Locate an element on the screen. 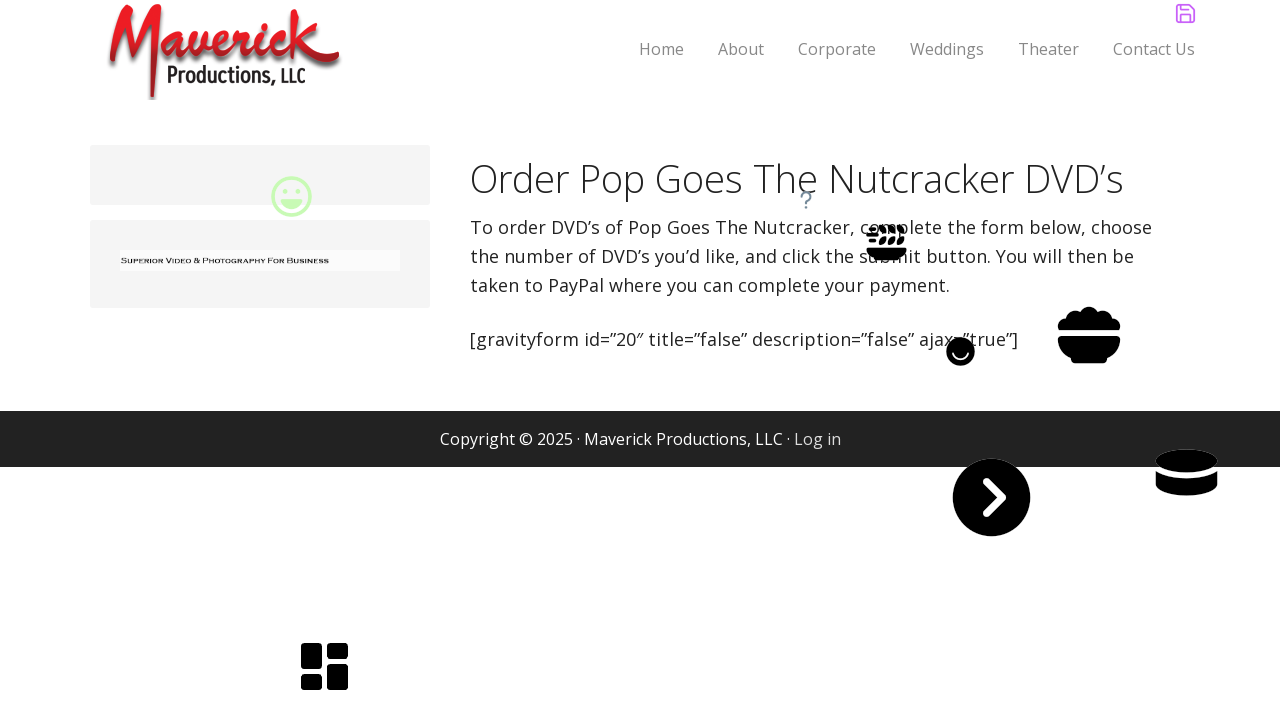 The width and height of the screenshot is (1280, 720). view grain or wheat-based food options is located at coordinates (886, 242).